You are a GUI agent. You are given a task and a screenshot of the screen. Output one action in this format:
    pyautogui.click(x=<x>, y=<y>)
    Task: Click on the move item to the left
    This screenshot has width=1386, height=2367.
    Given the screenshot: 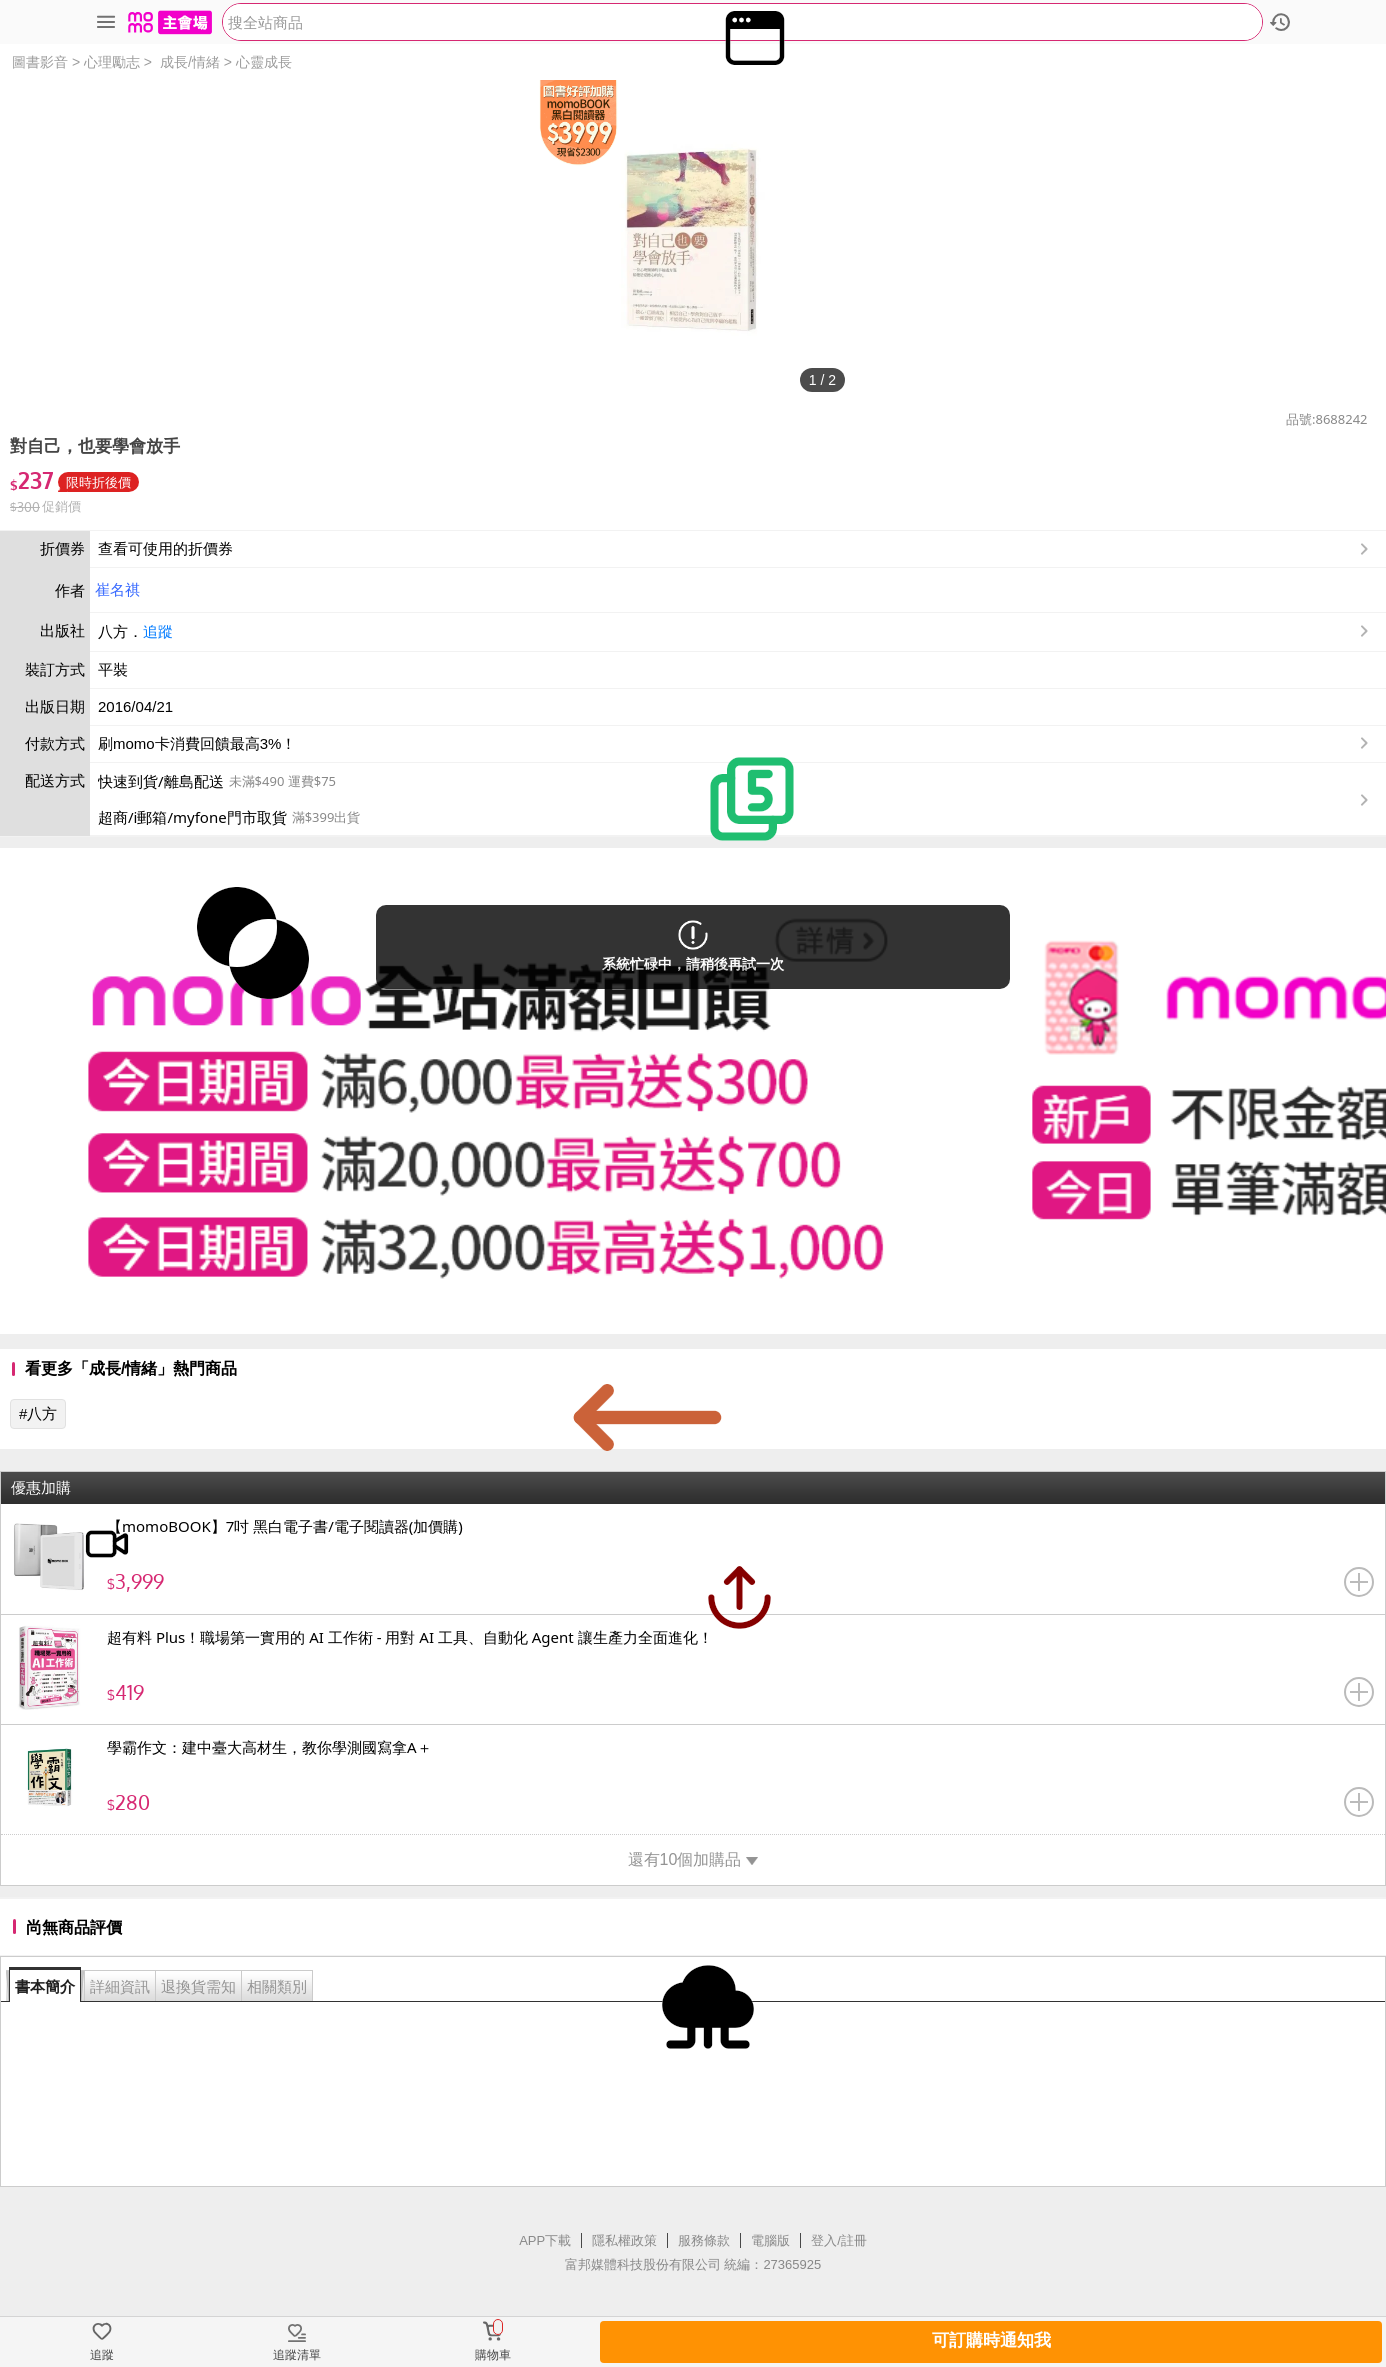 What is the action you would take?
    pyautogui.click(x=647, y=1417)
    